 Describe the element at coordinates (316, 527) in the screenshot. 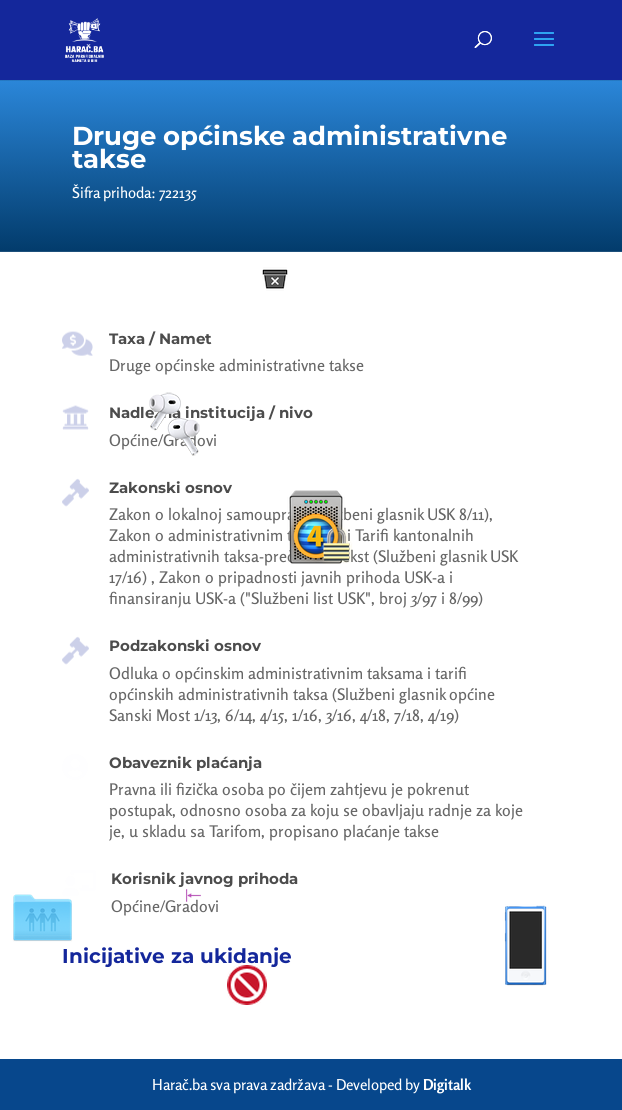

I see `locked RAID 4 storage array` at that location.